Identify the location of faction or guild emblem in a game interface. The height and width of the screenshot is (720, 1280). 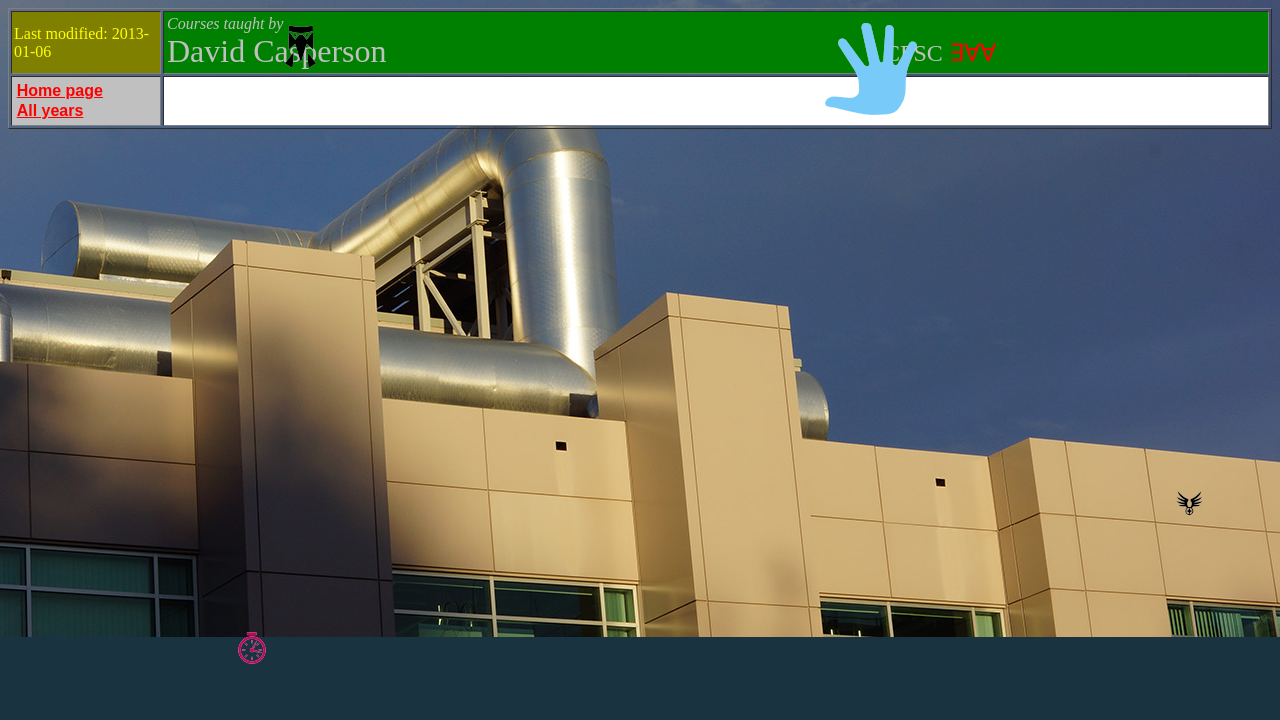
(1189, 503).